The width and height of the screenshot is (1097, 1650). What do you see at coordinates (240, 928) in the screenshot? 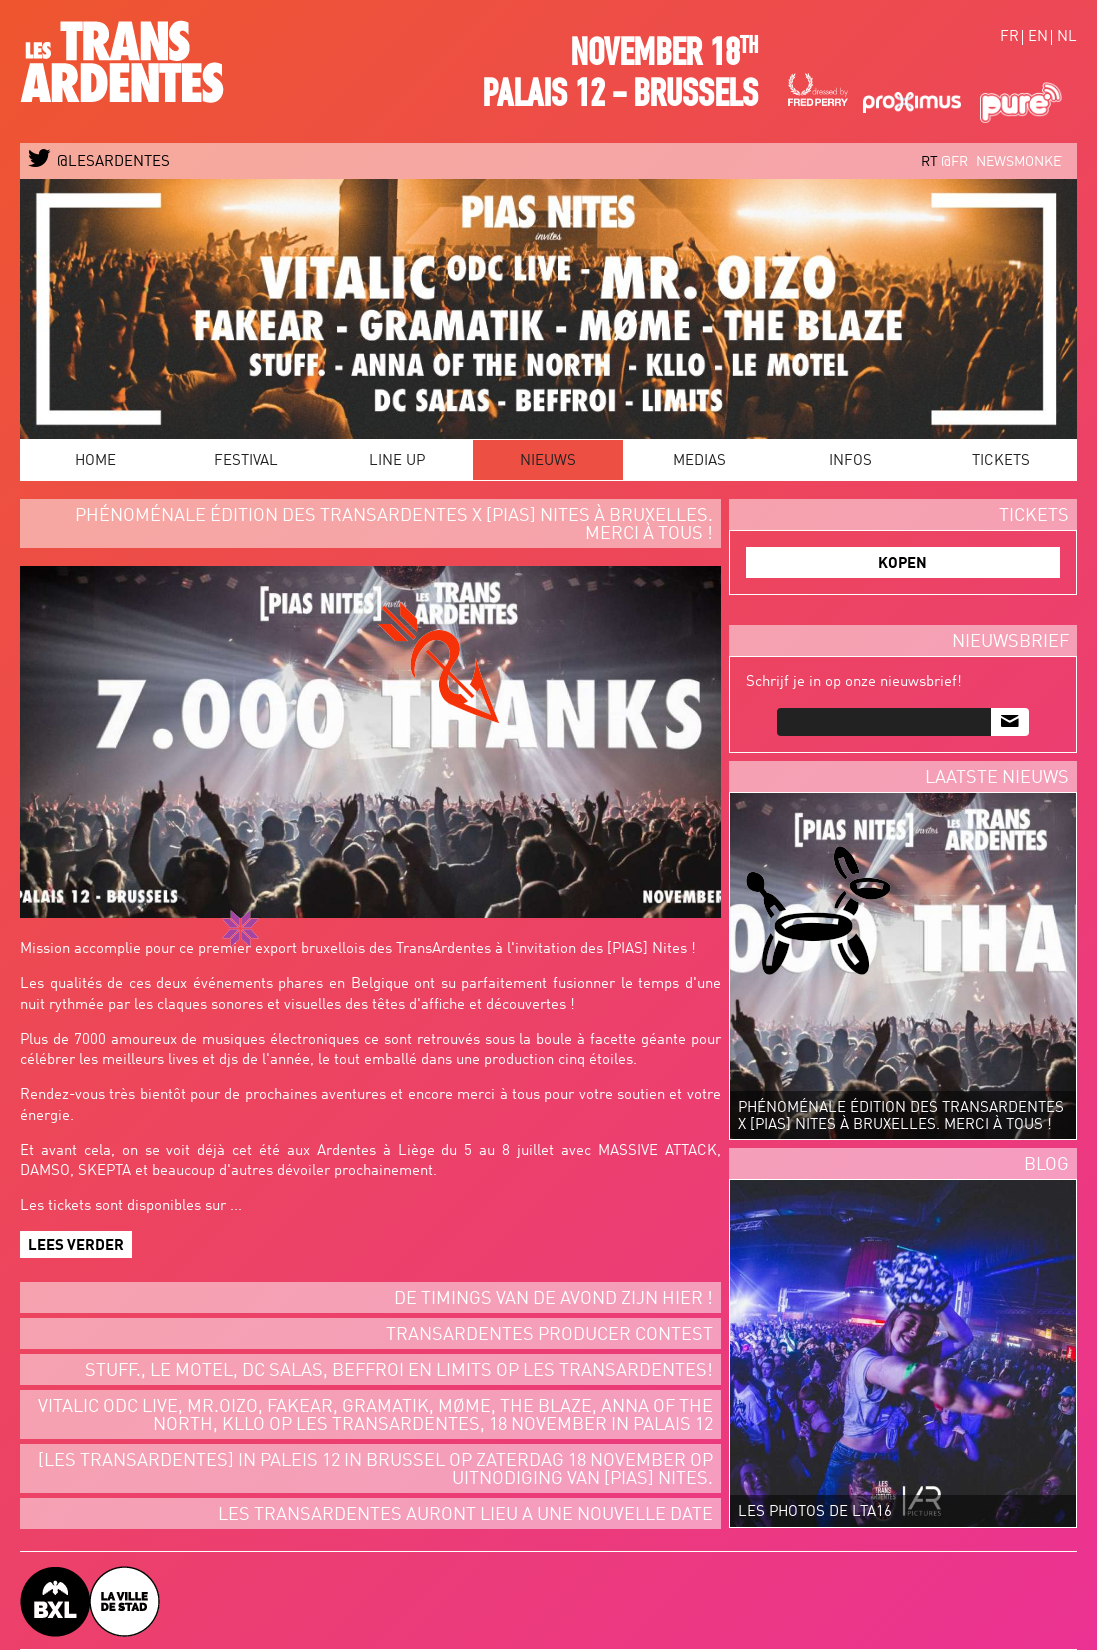
I see `decorative tile pattern from azul board game` at bounding box center [240, 928].